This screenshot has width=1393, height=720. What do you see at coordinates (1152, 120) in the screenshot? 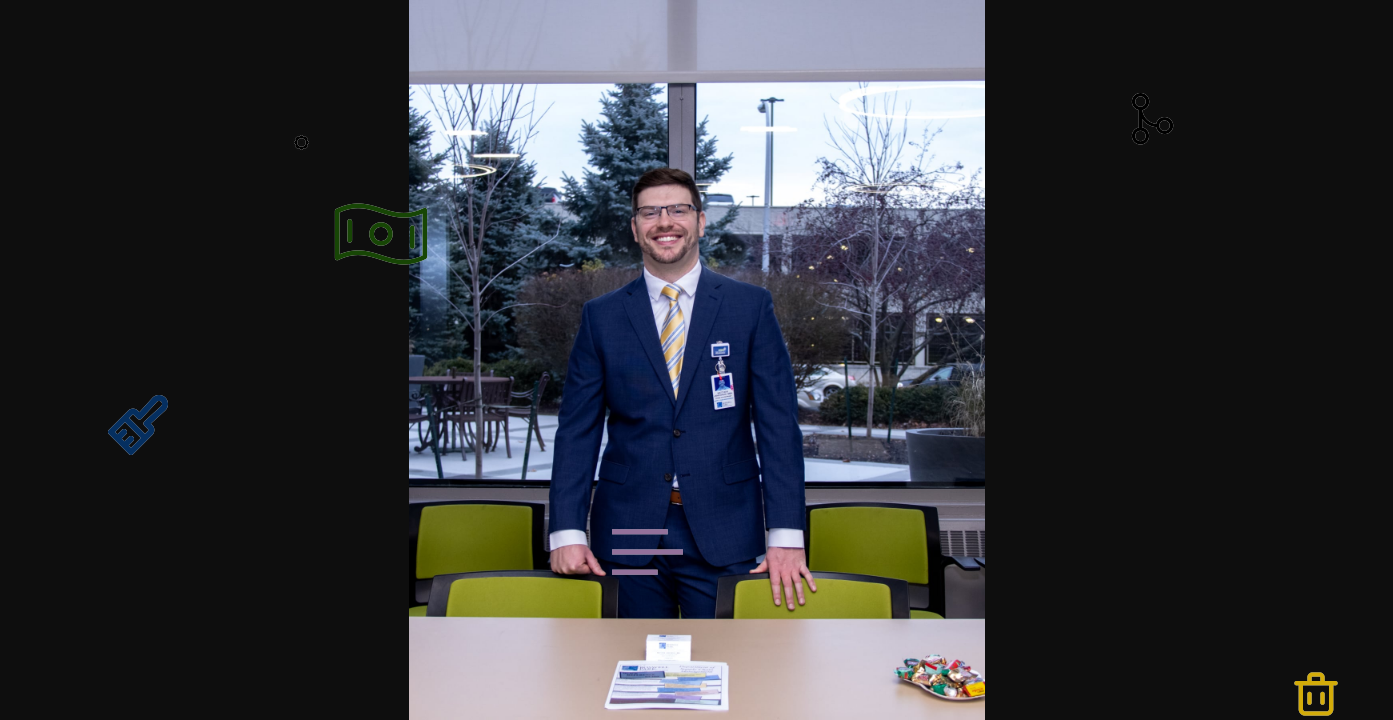
I see `merge branches in version control` at bounding box center [1152, 120].